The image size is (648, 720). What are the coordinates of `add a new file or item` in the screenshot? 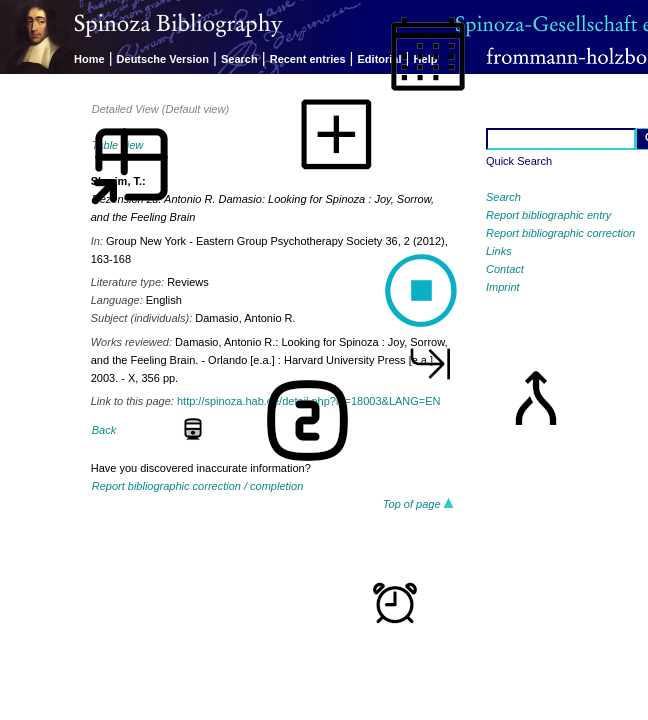 It's located at (339, 137).